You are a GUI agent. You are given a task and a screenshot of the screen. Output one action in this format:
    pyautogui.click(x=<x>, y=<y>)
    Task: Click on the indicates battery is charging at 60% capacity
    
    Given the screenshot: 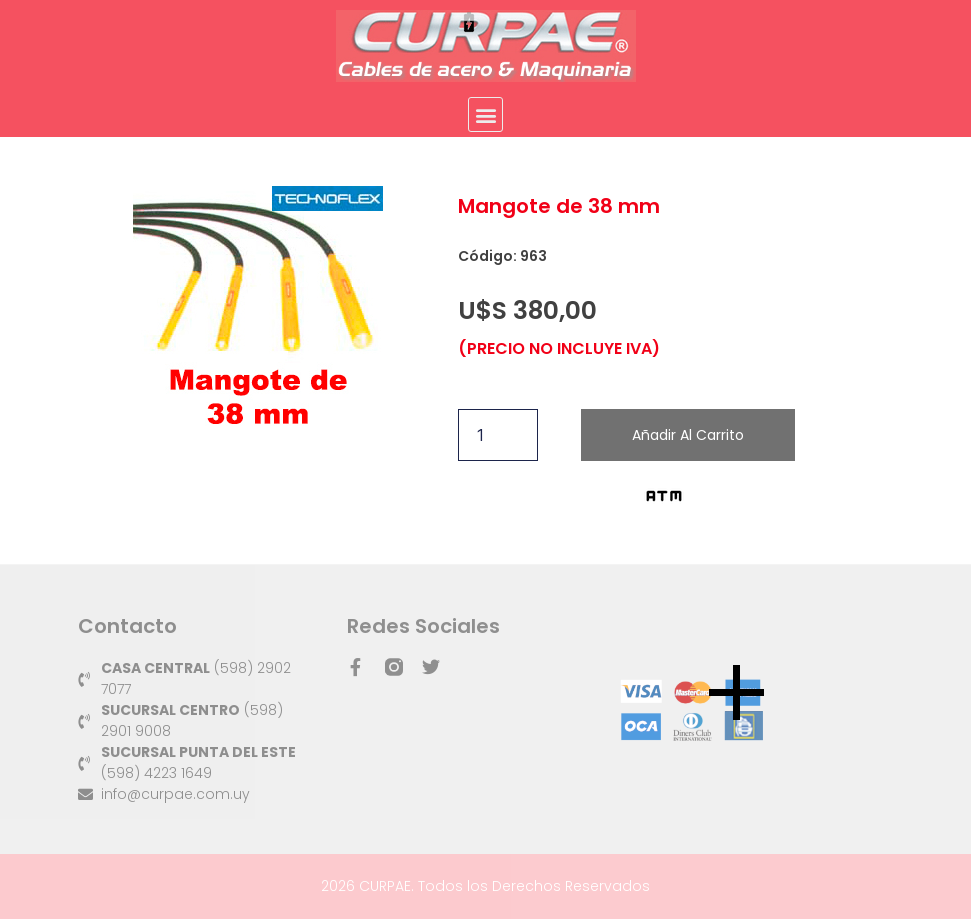 What is the action you would take?
    pyautogui.click(x=469, y=22)
    